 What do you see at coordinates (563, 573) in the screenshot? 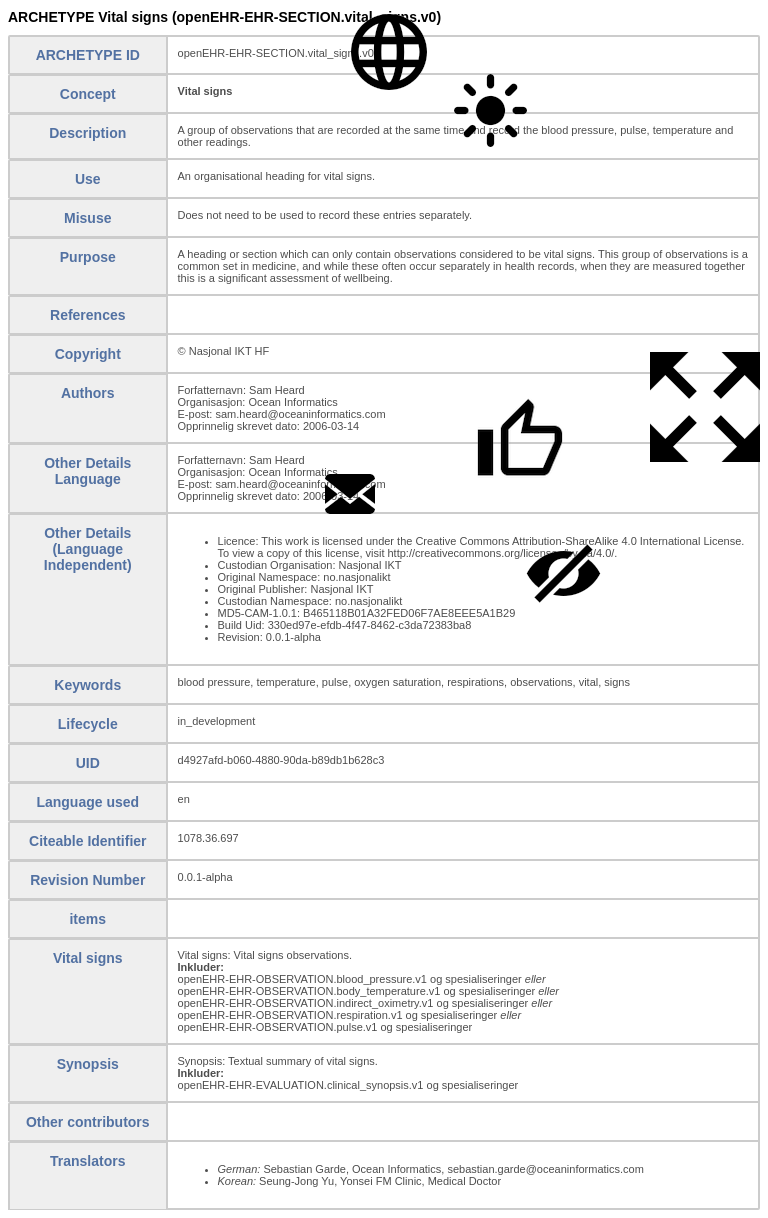
I see `hide password or sensitive content` at bounding box center [563, 573].